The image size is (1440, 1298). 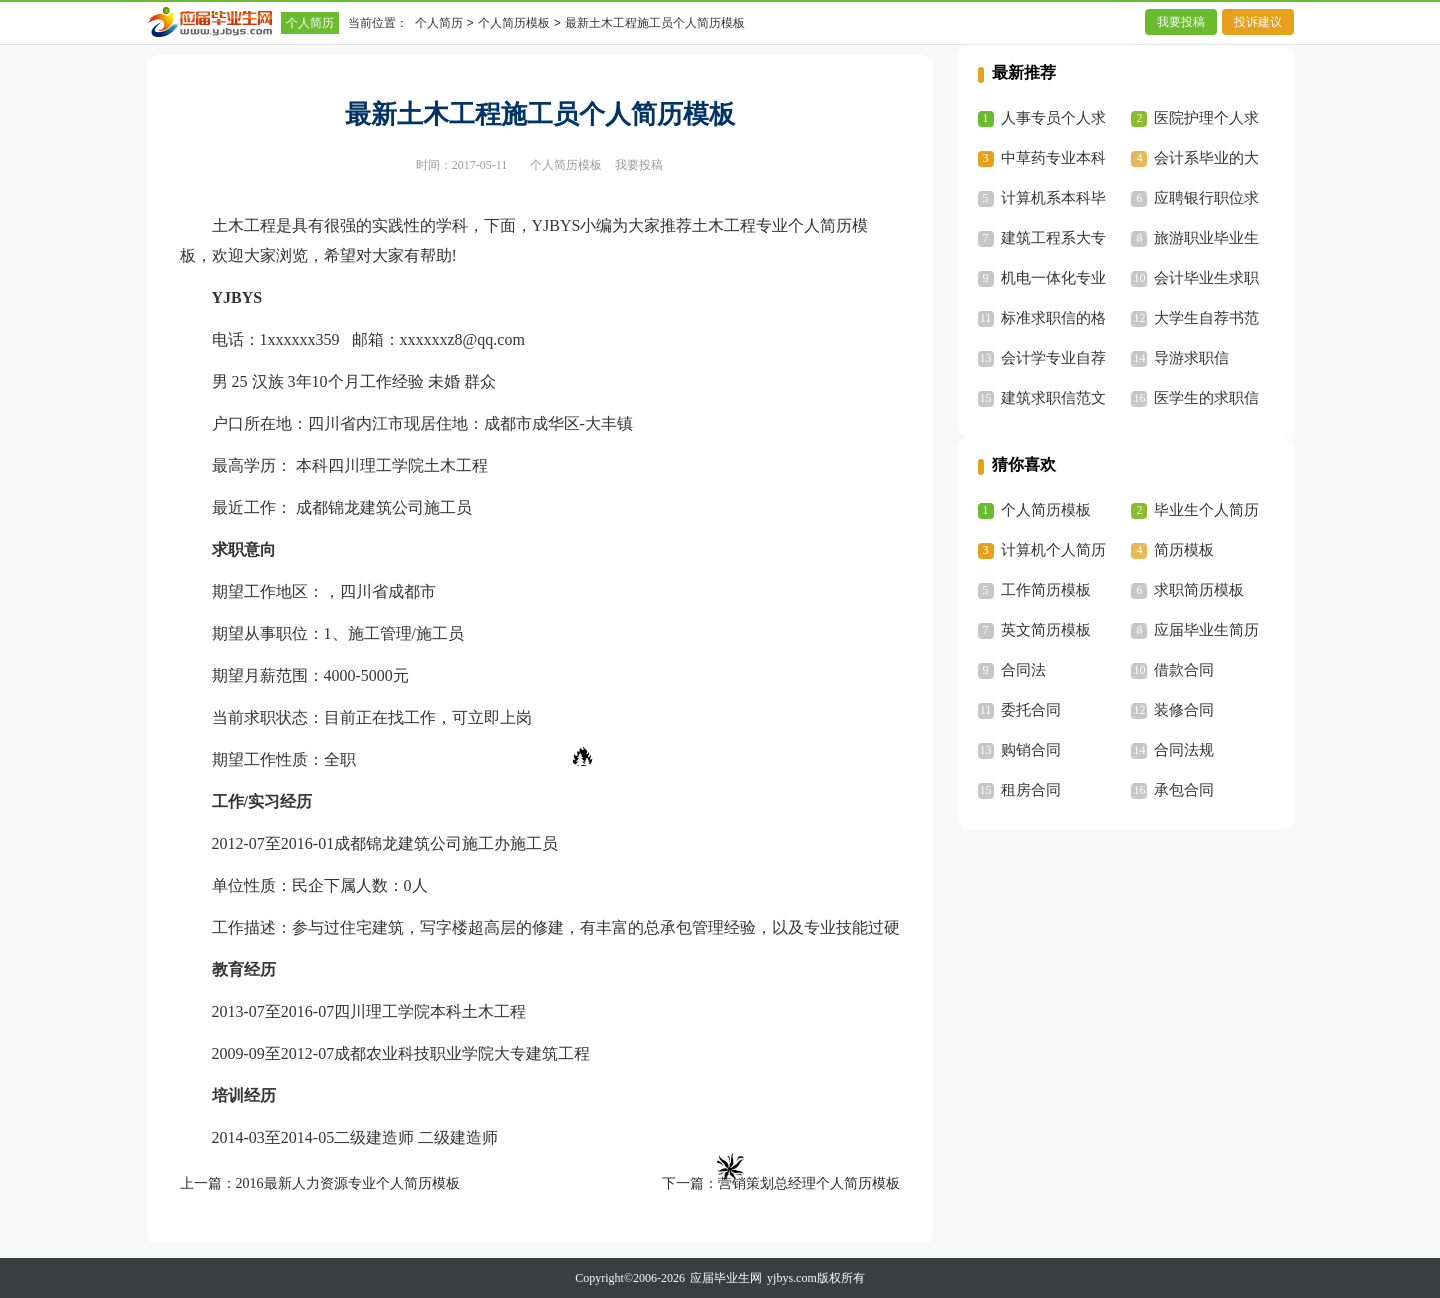 What do you see at coordinates (582, 756) in the screenshot?
I see `indicates wildfire or forest fire event` at bounding box center [582, 756].